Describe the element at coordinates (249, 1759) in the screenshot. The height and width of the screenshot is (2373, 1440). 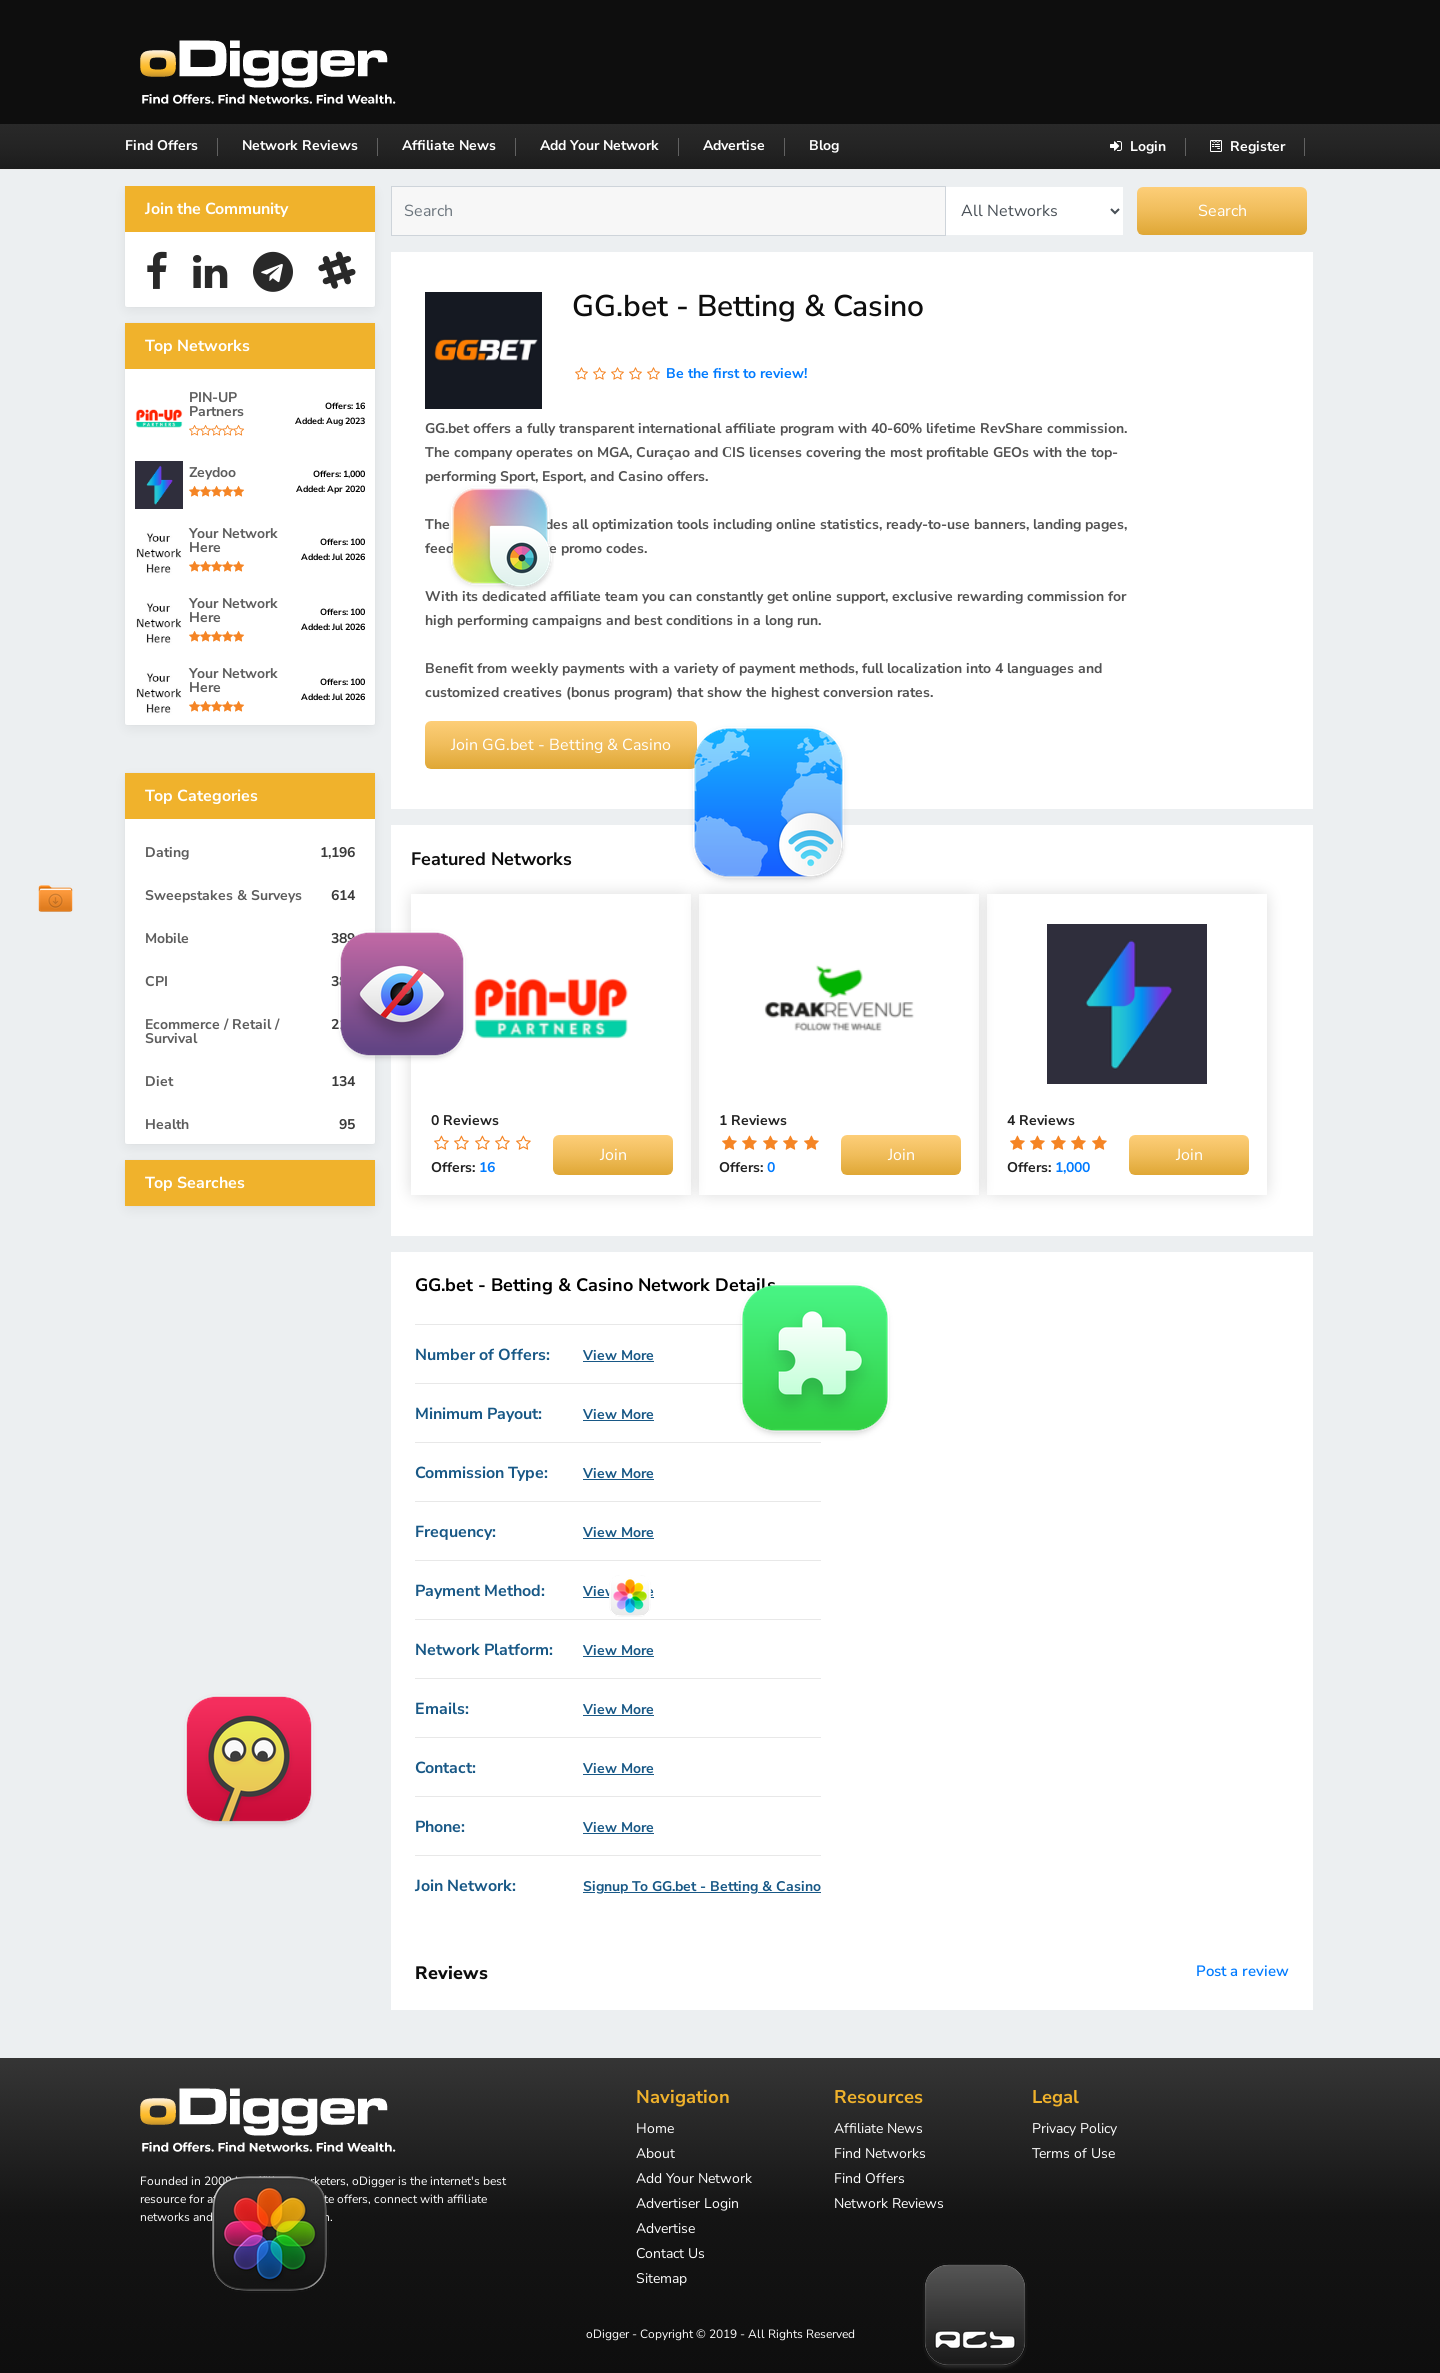
I see `launch i2pd anonymous network router` at that location.